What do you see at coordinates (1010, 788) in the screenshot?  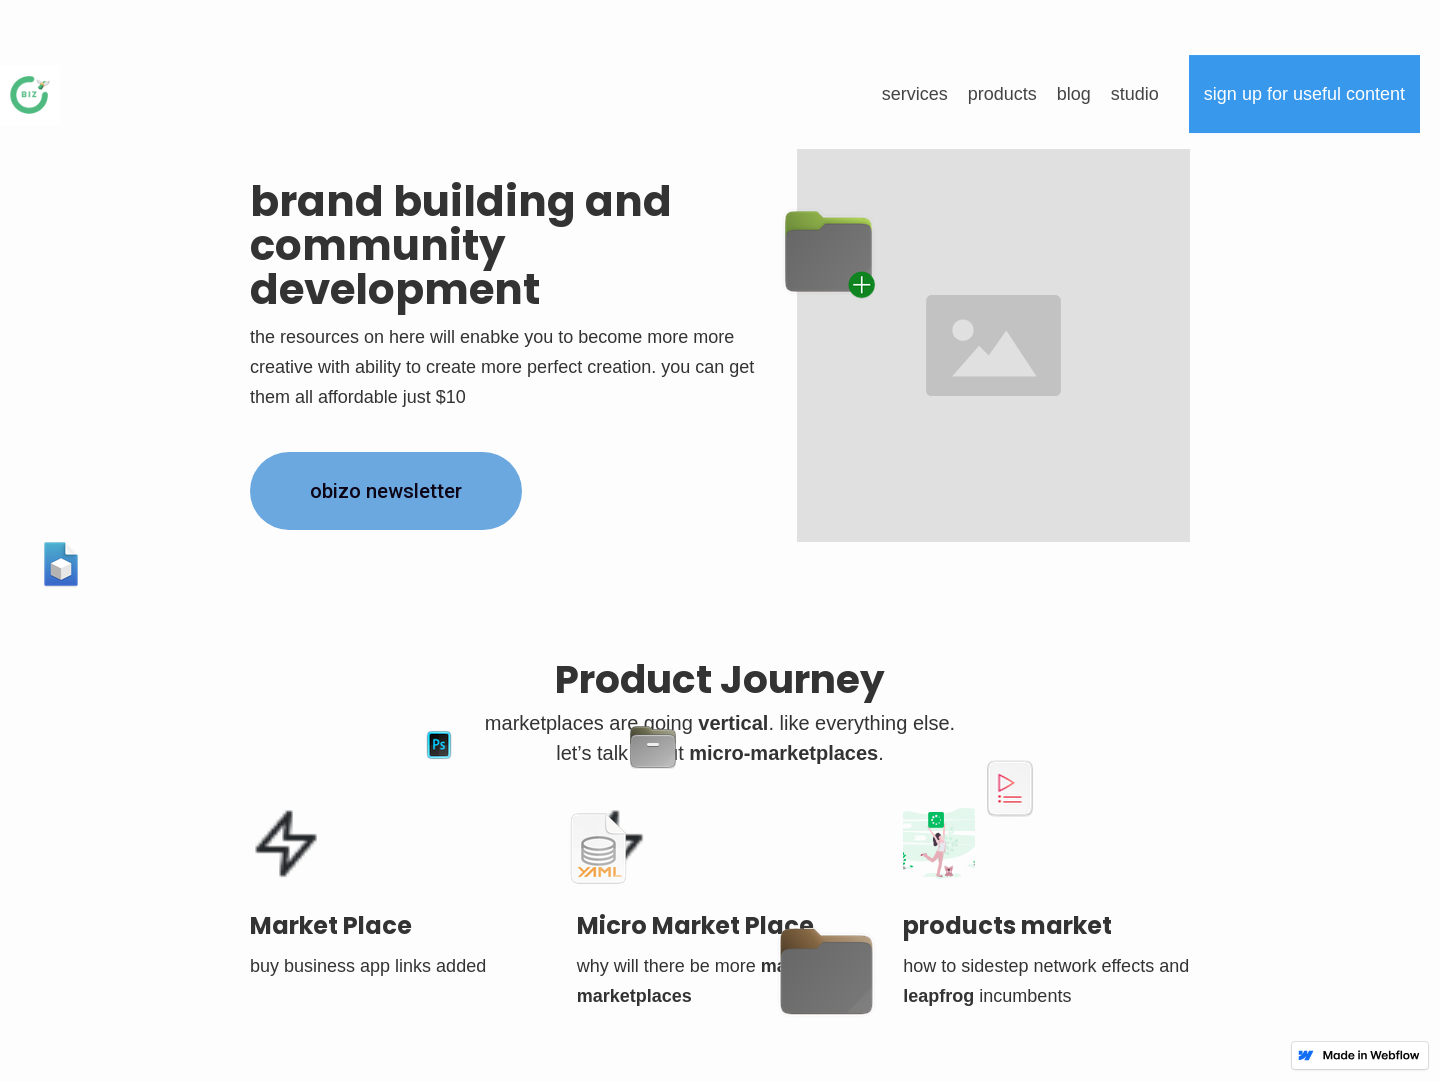 I see `an audio playlist file` at bounding box center [1010, 788].